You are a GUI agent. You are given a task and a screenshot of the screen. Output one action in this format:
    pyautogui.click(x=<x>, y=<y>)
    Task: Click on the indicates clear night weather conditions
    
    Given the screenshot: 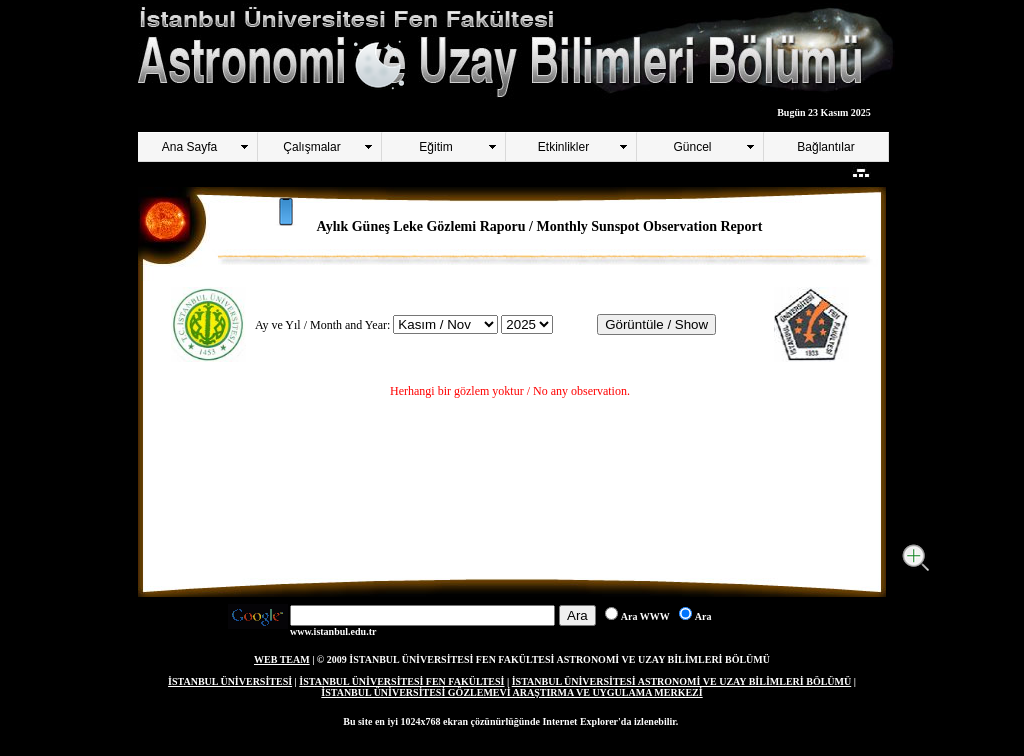 What is the action you would take?
    pyautogui.click(x=379, y=65)
    